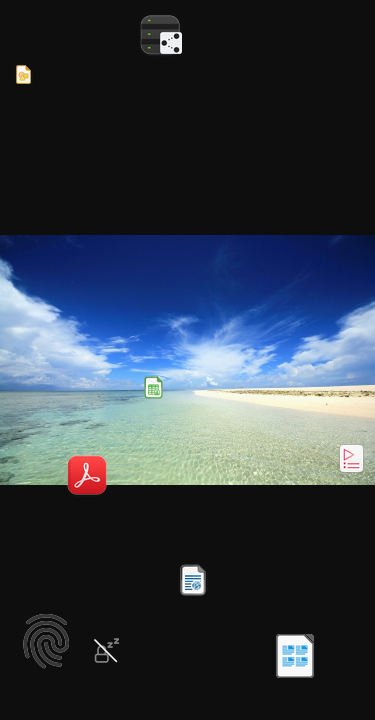 The height and width of the screenshot is (720, 375). What do you see at coordinates (106, 650) in the screenshot?
I see `system sleep mode is currently disabled` at bounding box center [106, 650].